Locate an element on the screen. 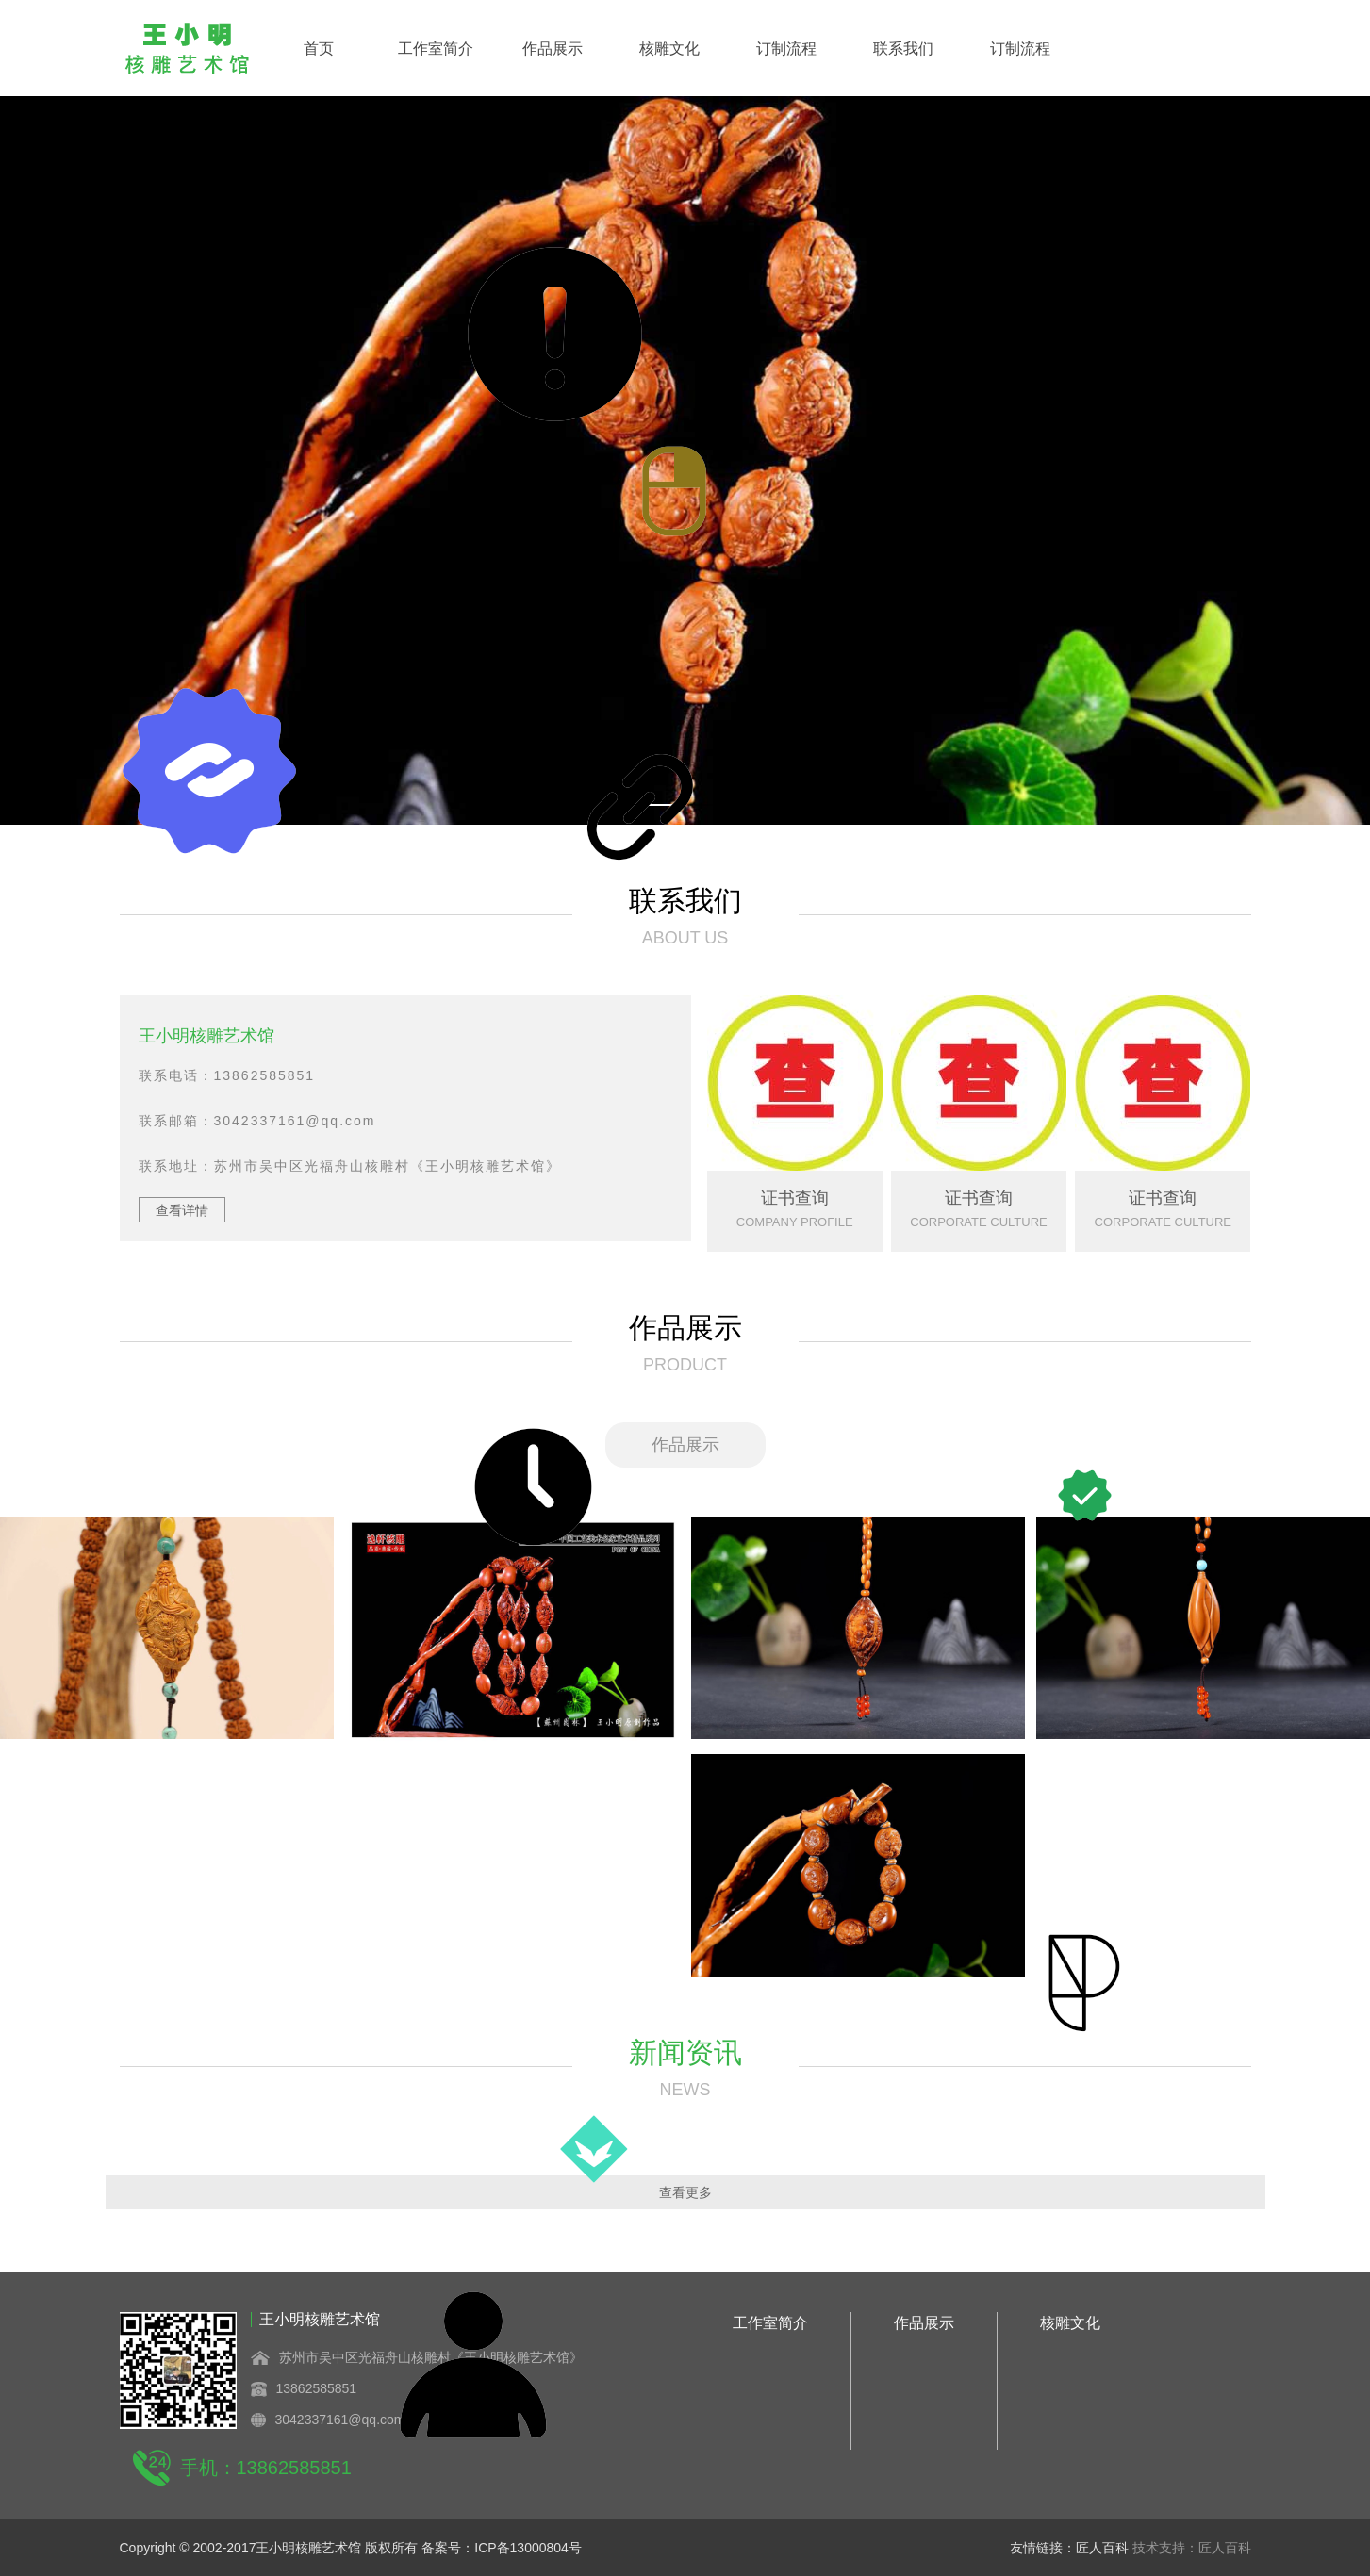 This screenshot has width=1370, height=2576. copy or share a link is located at coordinates (638, 808).